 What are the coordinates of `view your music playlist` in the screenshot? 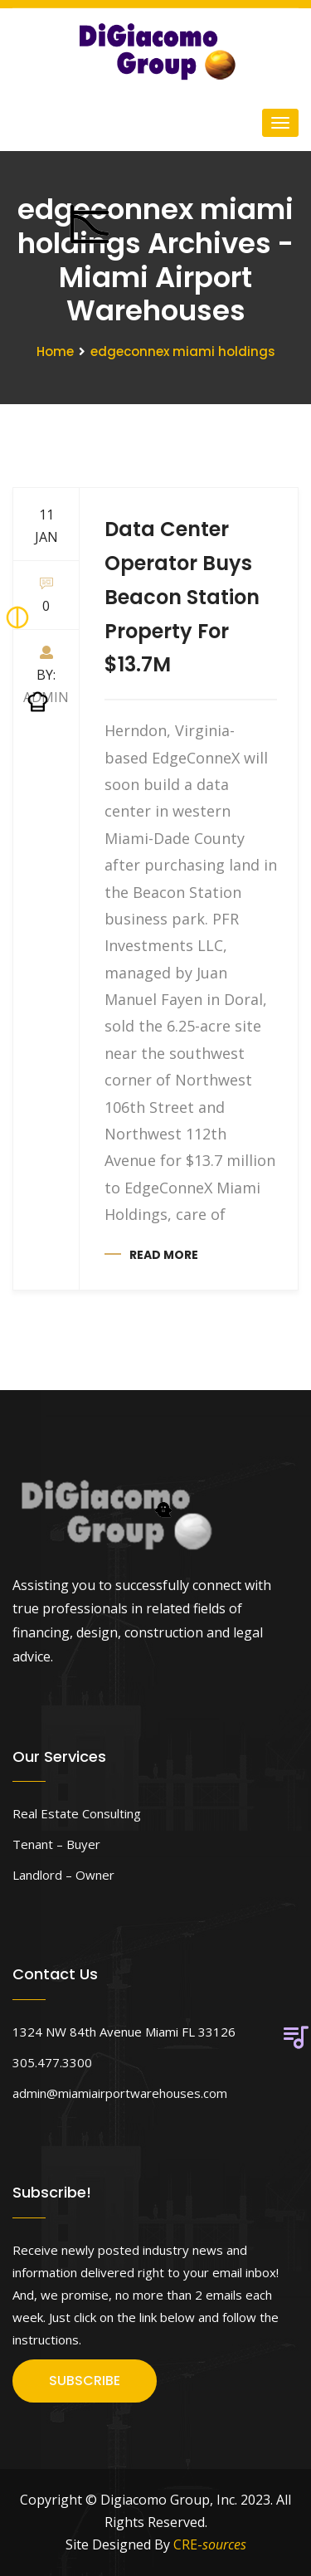 It's located at (296, 2037).